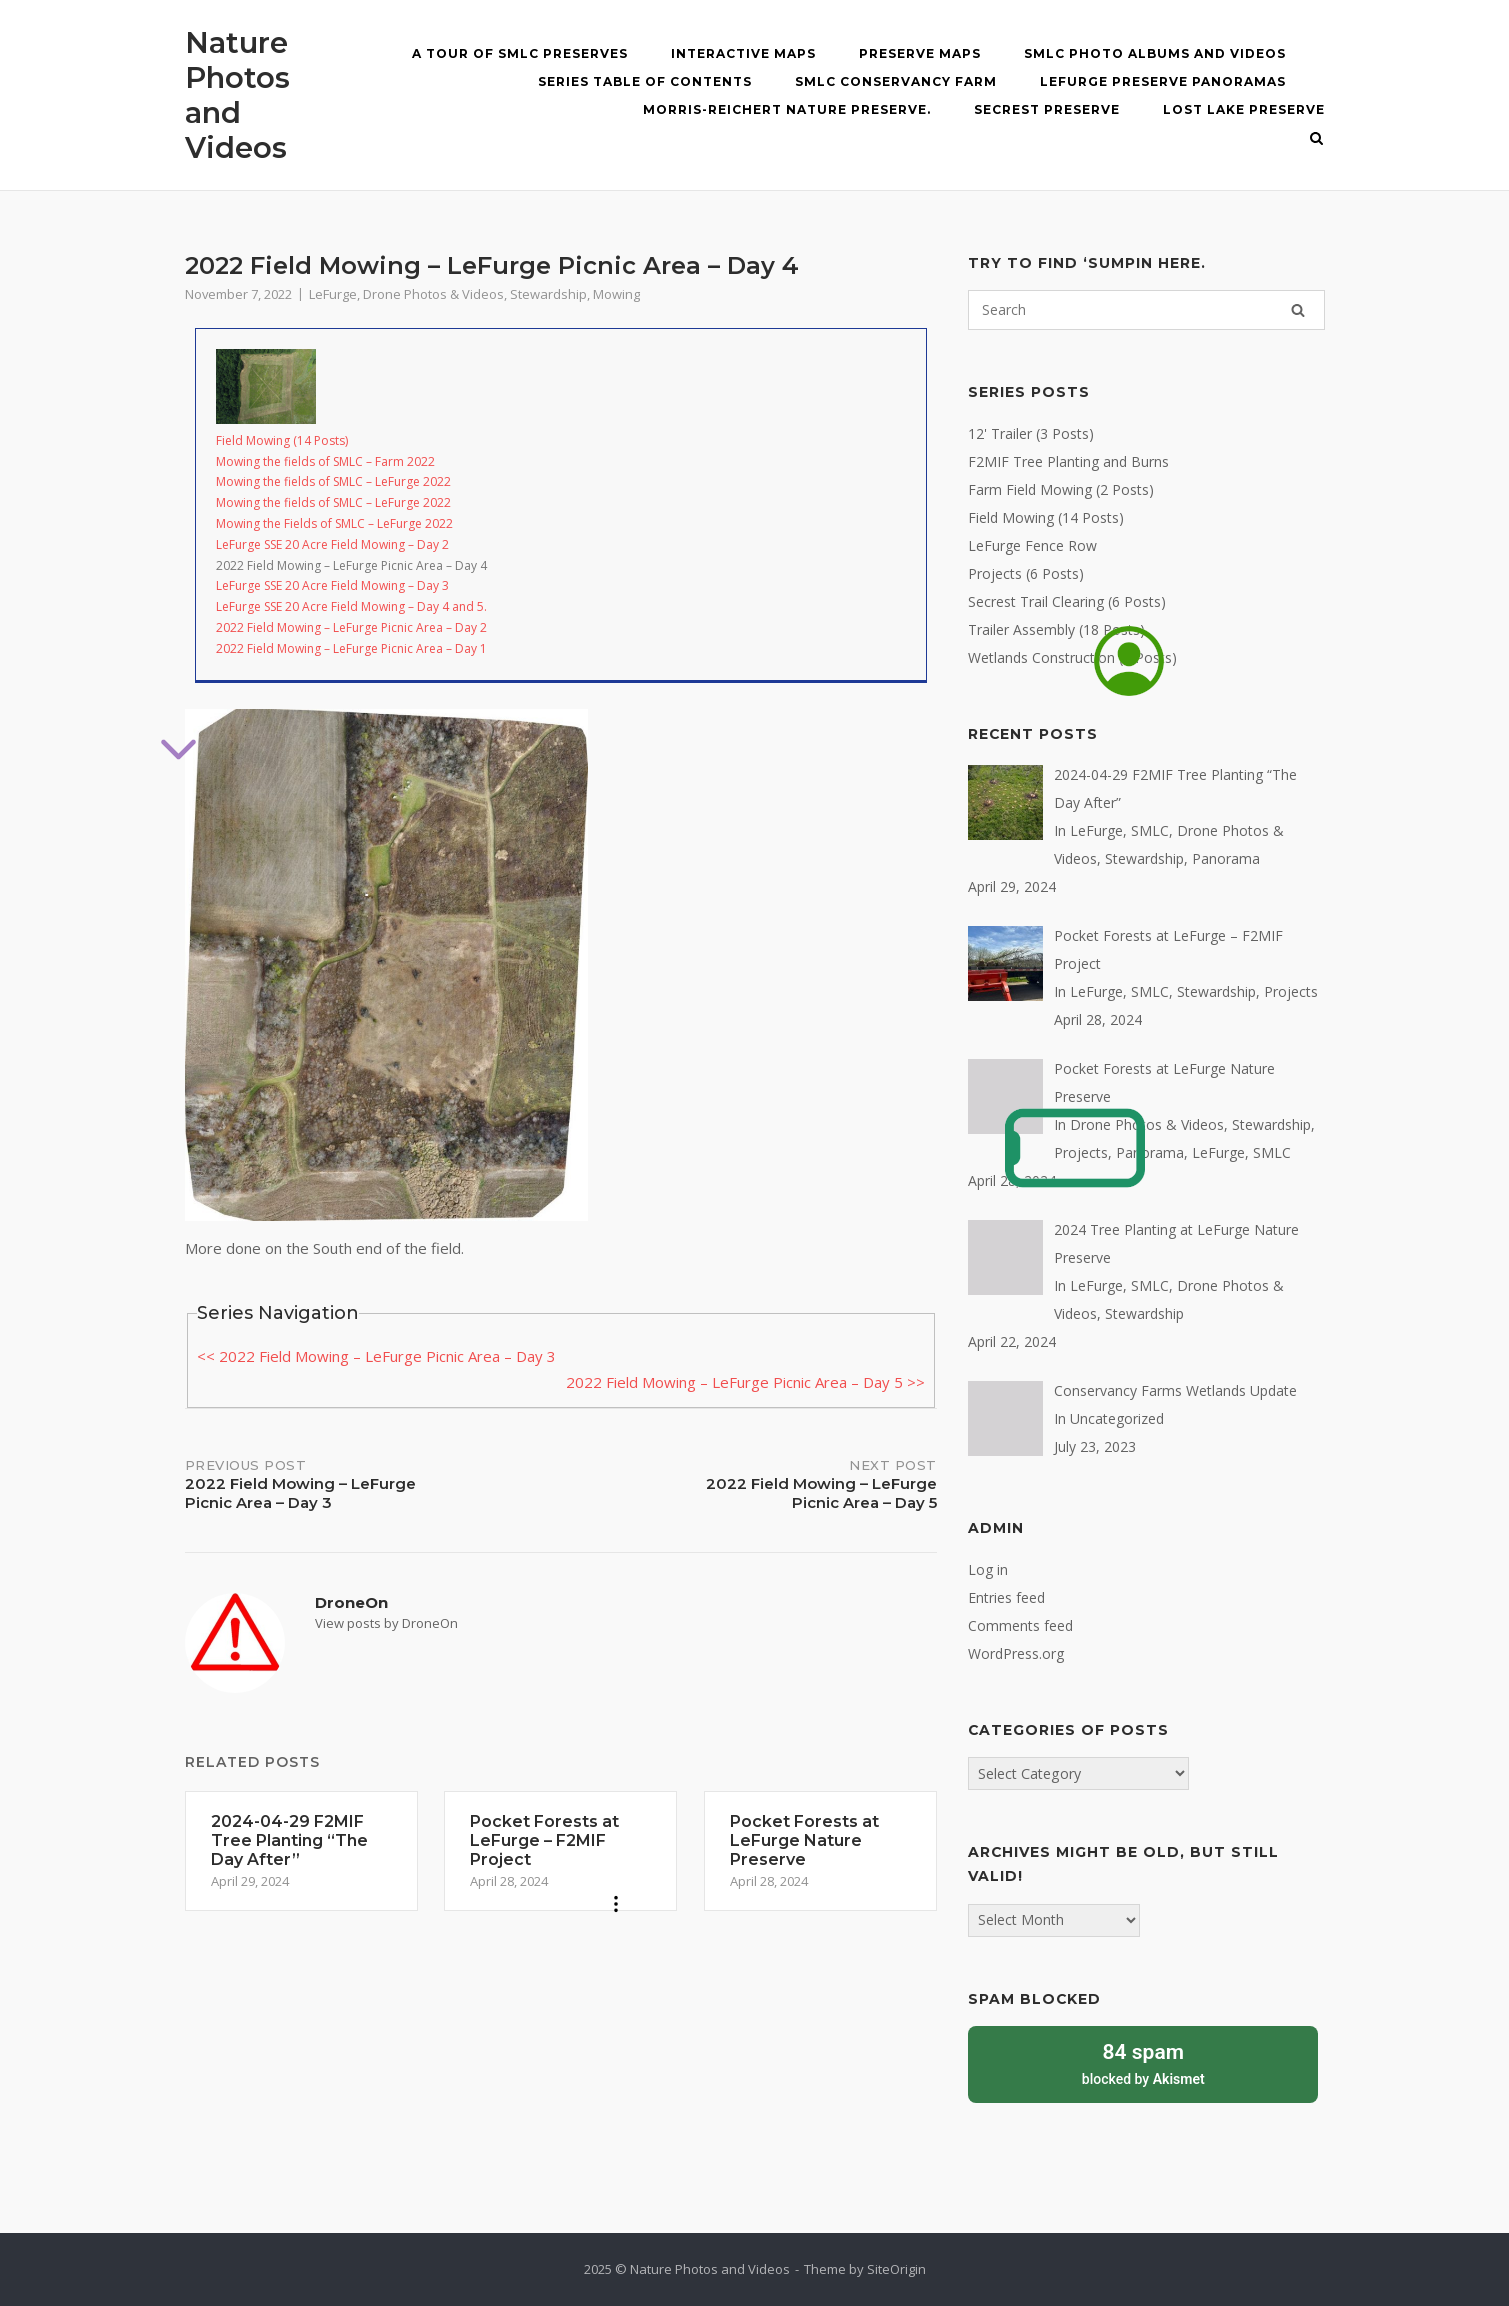 The image size is (1509, 2306). What do you see at coordinates (178, 749) in the screenshot?
I see `expand a dropdown menu or section` at bounding box center [178, 749].